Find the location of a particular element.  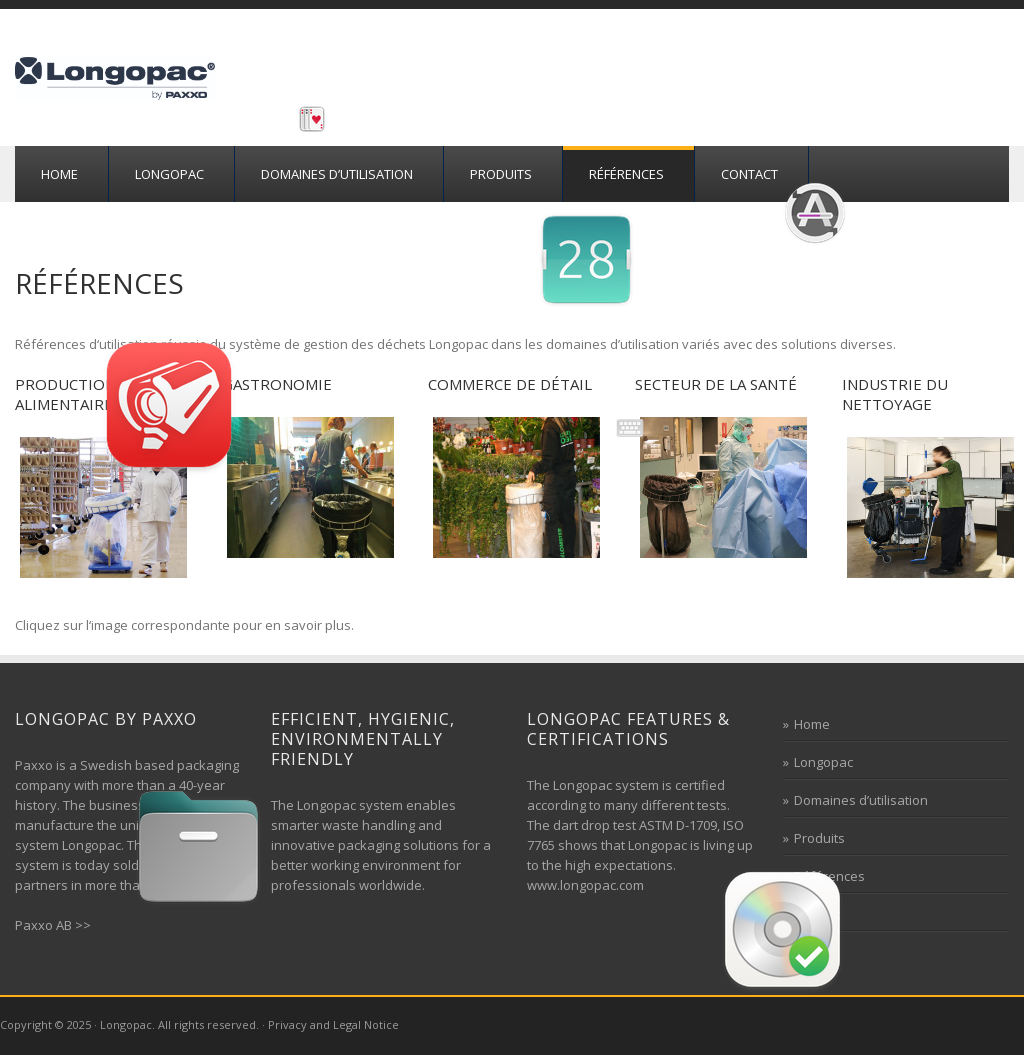

open solitaire card game is located at coordinates (312, 119).